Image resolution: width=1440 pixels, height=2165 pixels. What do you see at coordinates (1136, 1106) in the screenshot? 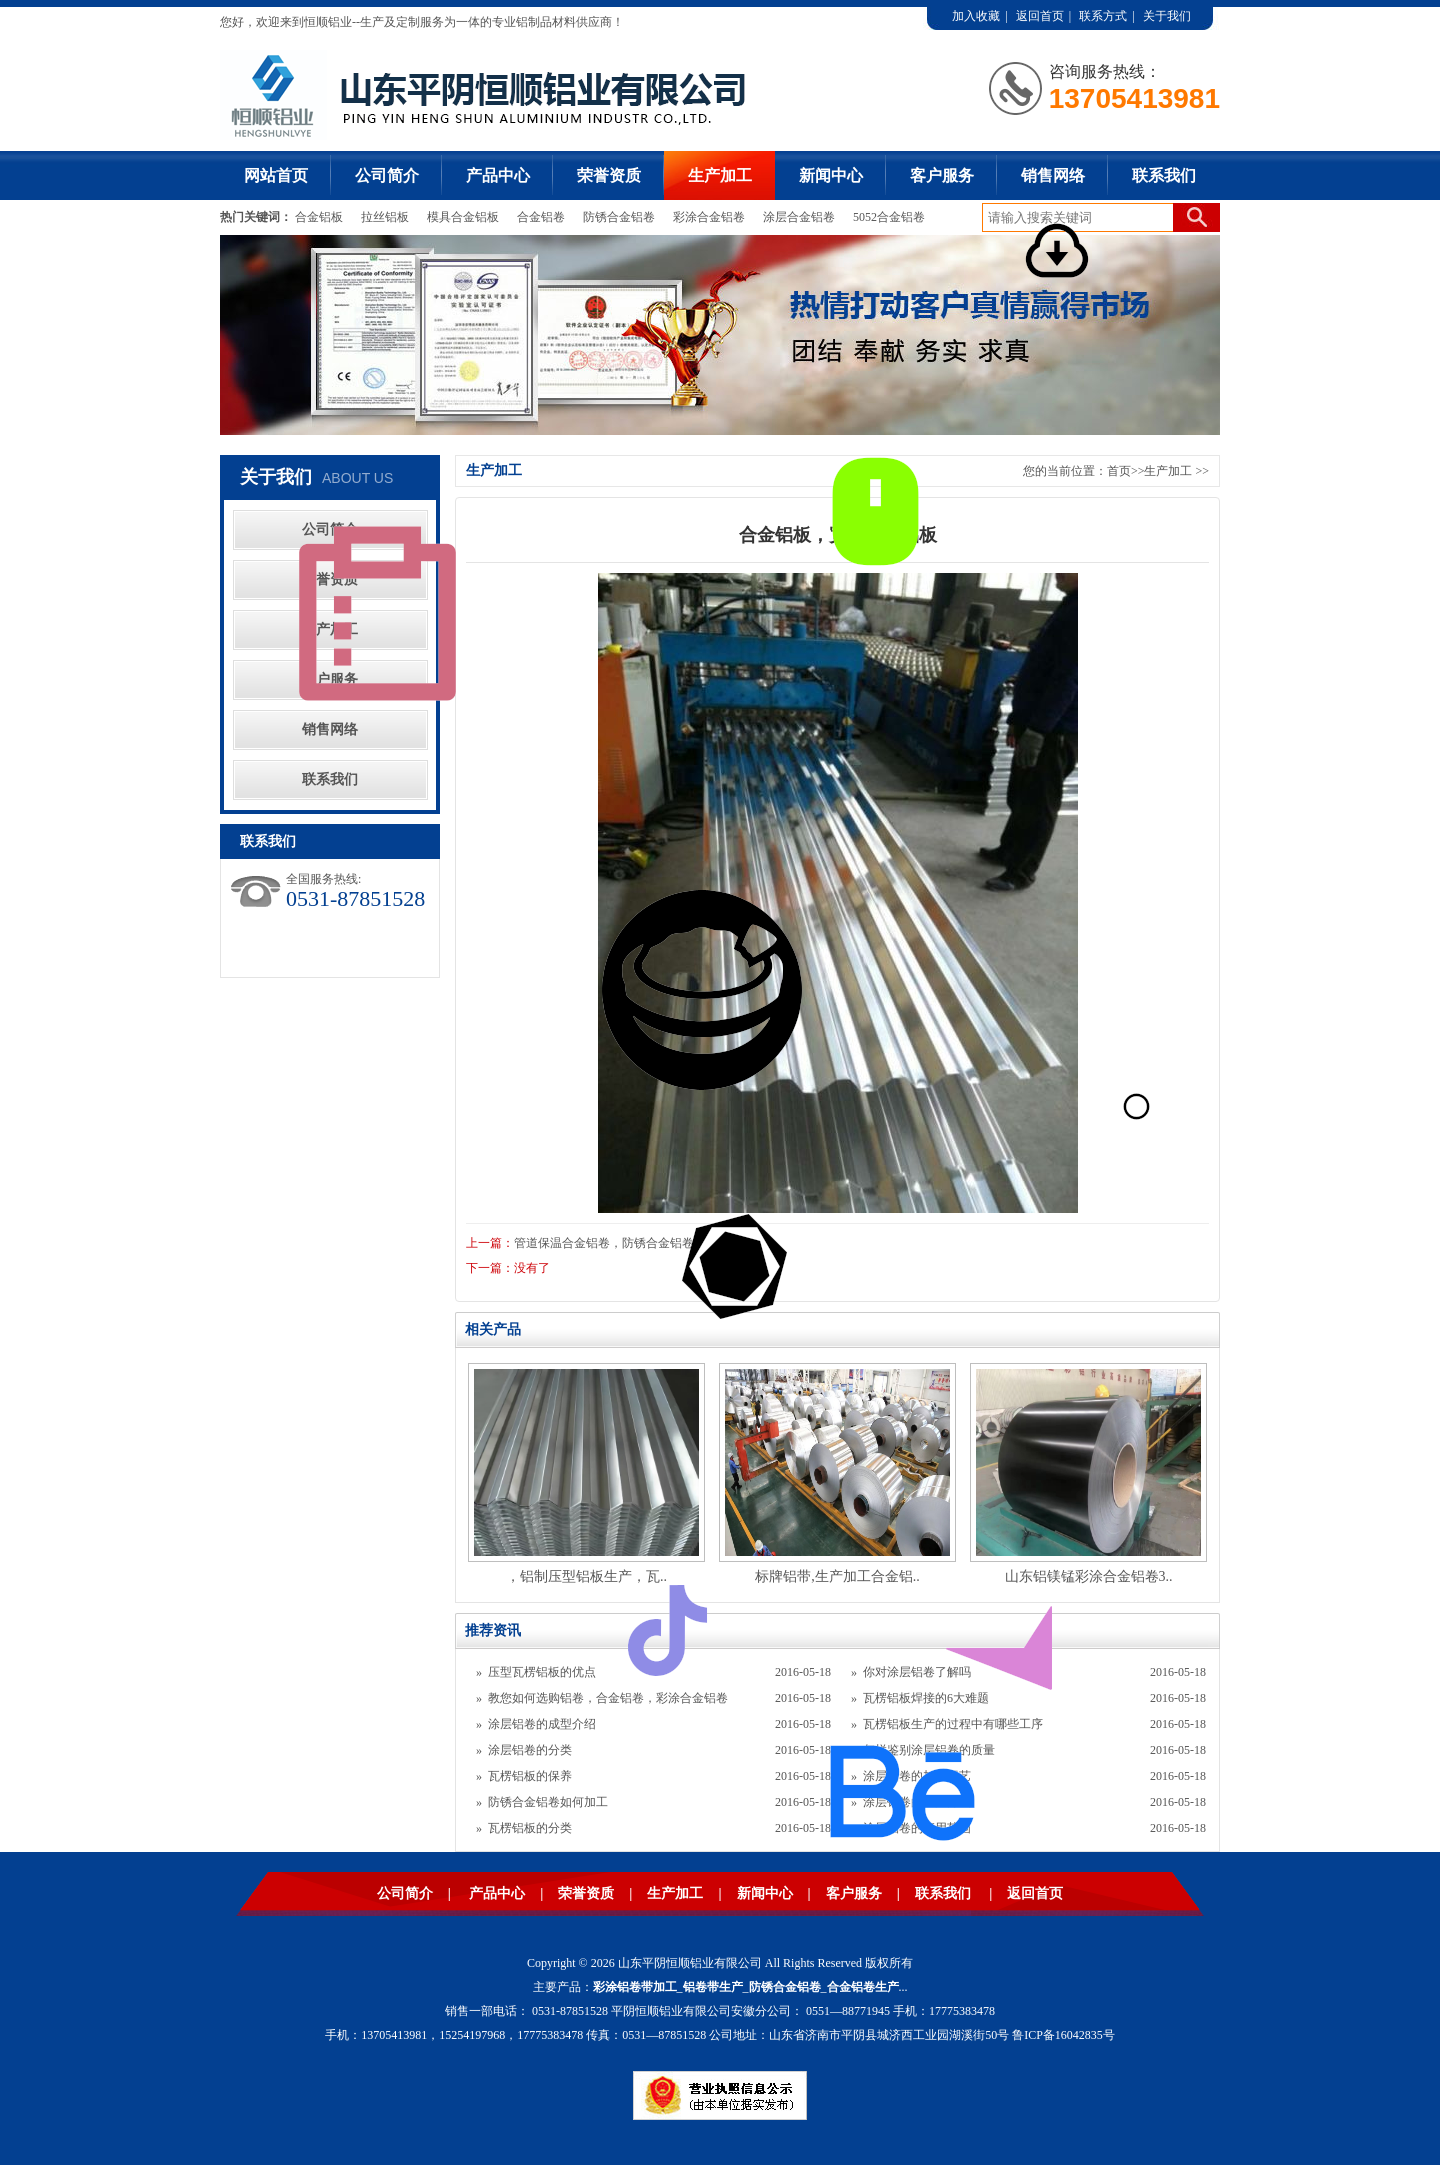
I see `unselected checkbox or radio button option` at bounding box center [1136, 1106].